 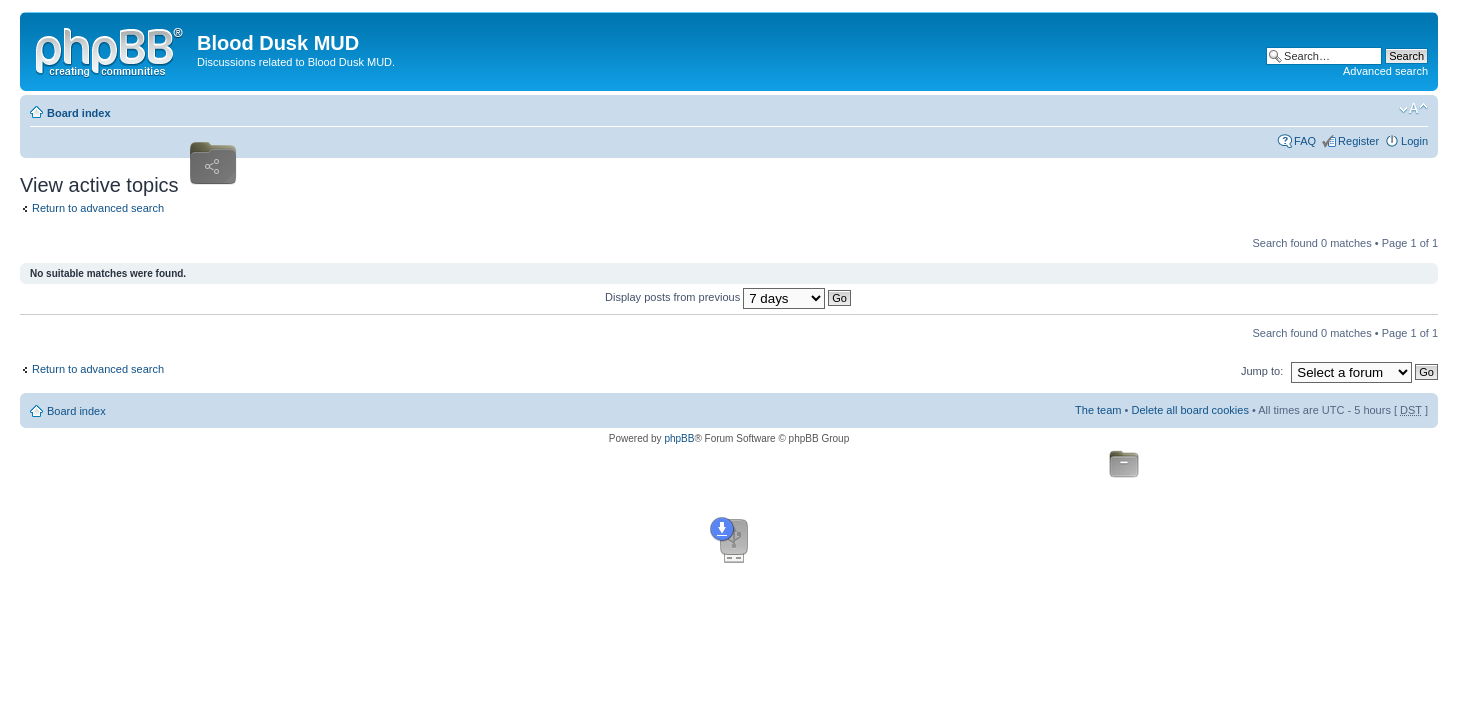 I want to click on create a bootable USB drive, so click(x=734, y=541).